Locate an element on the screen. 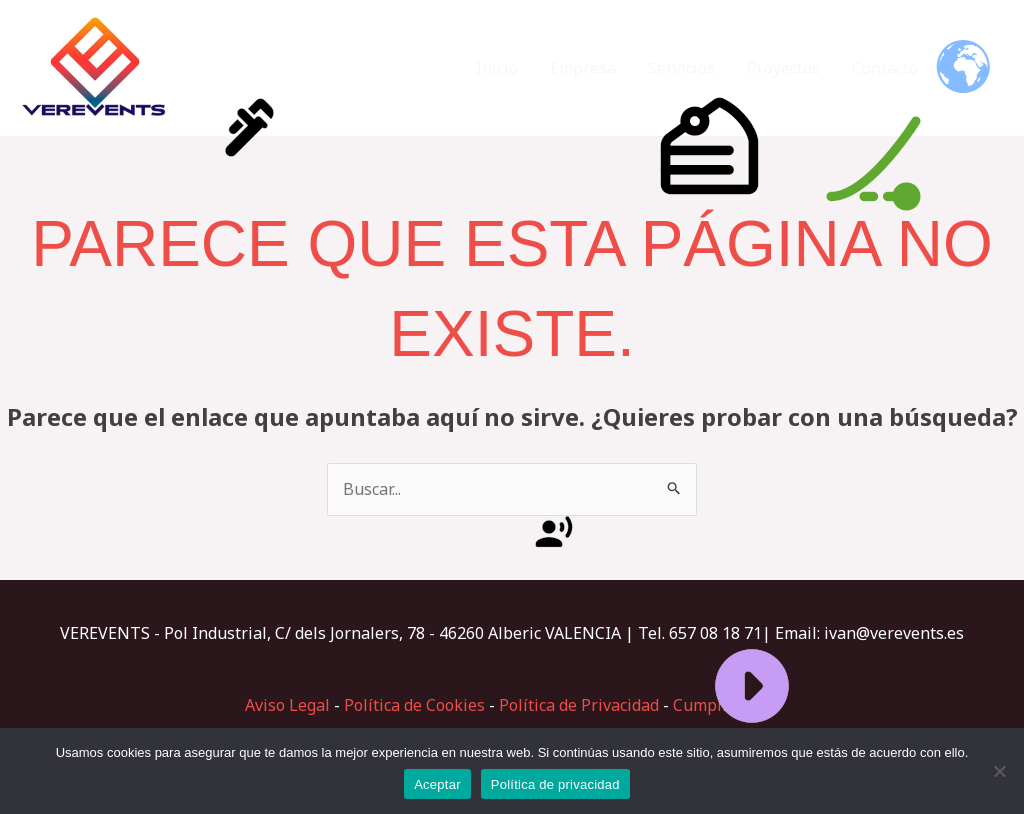 The image size is (1024, 814). adjust ease-in animation curve is located at coordinates (873, 163).